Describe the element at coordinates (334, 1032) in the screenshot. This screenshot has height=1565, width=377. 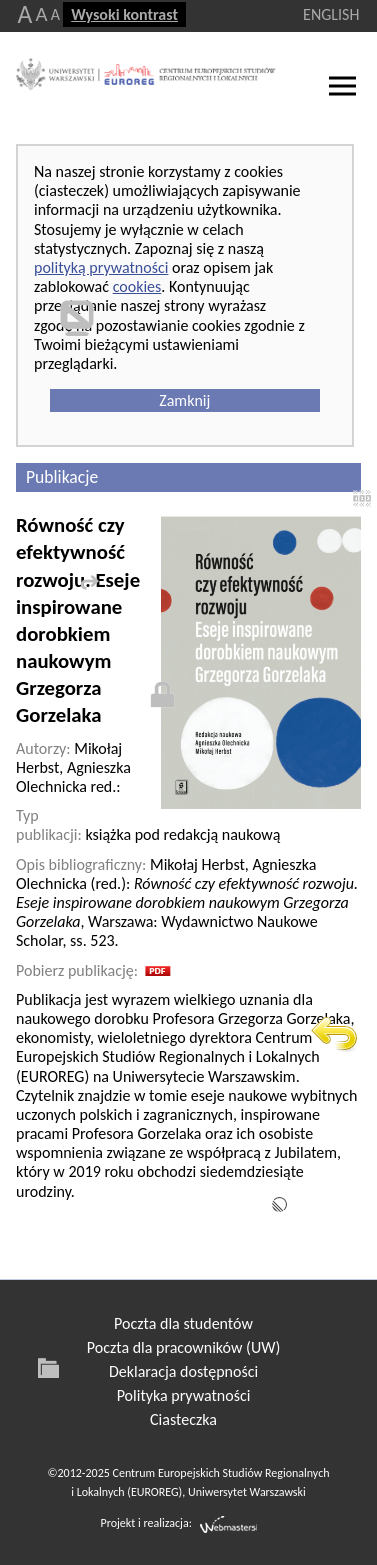
I see `undo the last action` at that location.